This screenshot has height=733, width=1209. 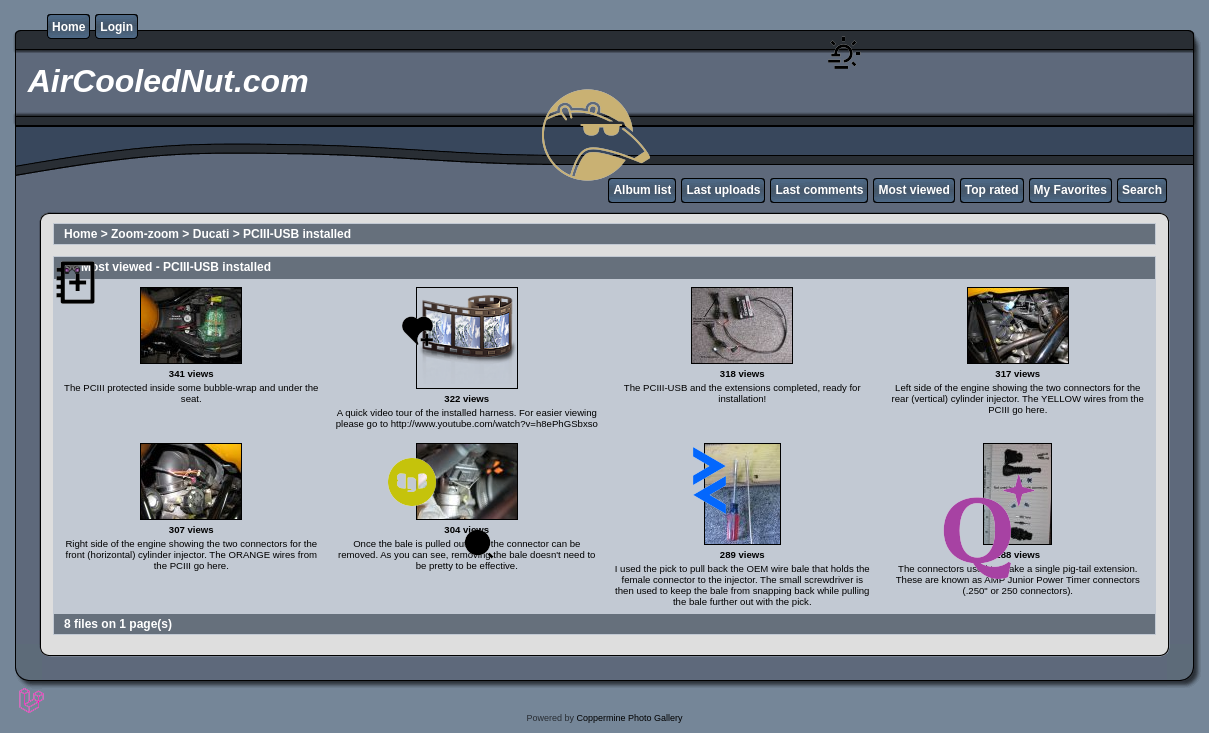 I want to click on playcanvas game engine logo, so click(x=709, y=480).